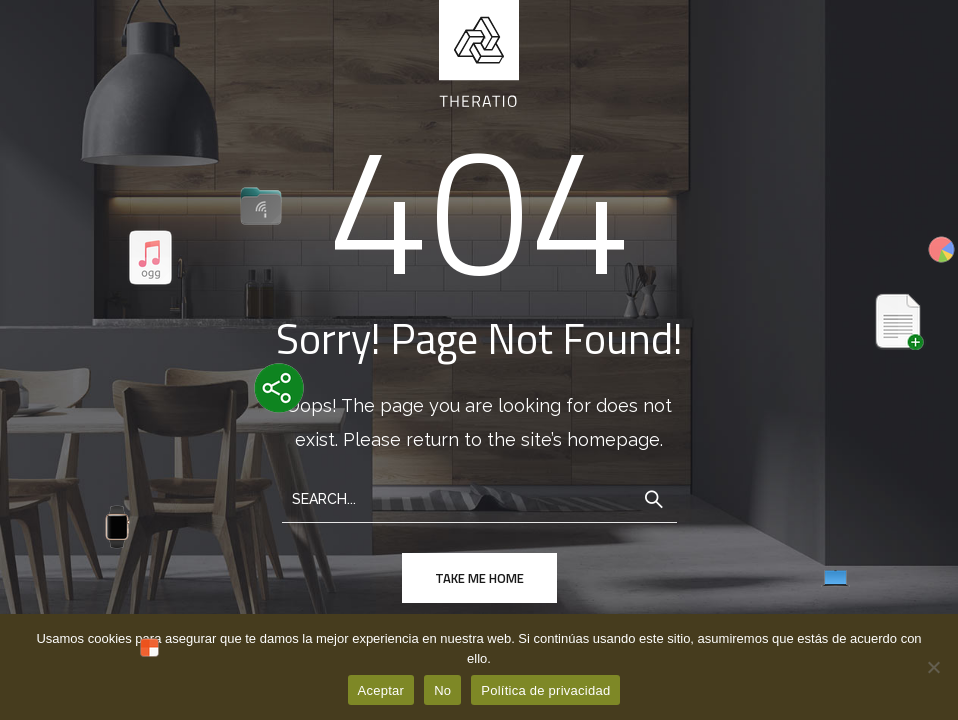 This screenshot has width=958, height=720. I want to click on create a new document, so click(898, 321).